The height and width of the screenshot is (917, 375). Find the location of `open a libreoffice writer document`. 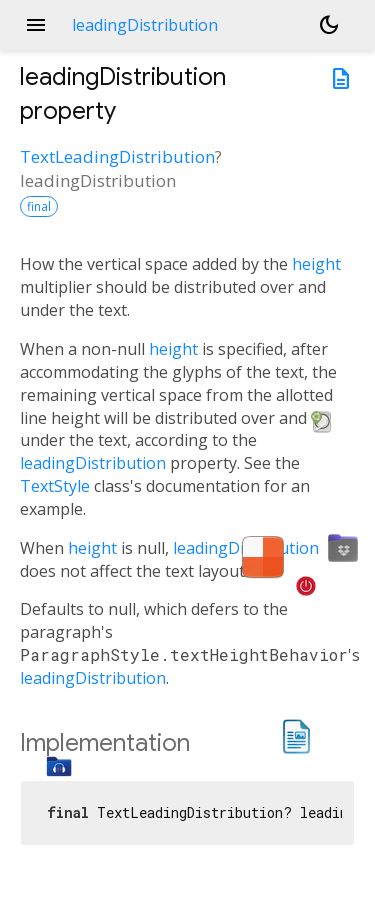

open a libreoffice writer document is located at coordinates (296, 736).